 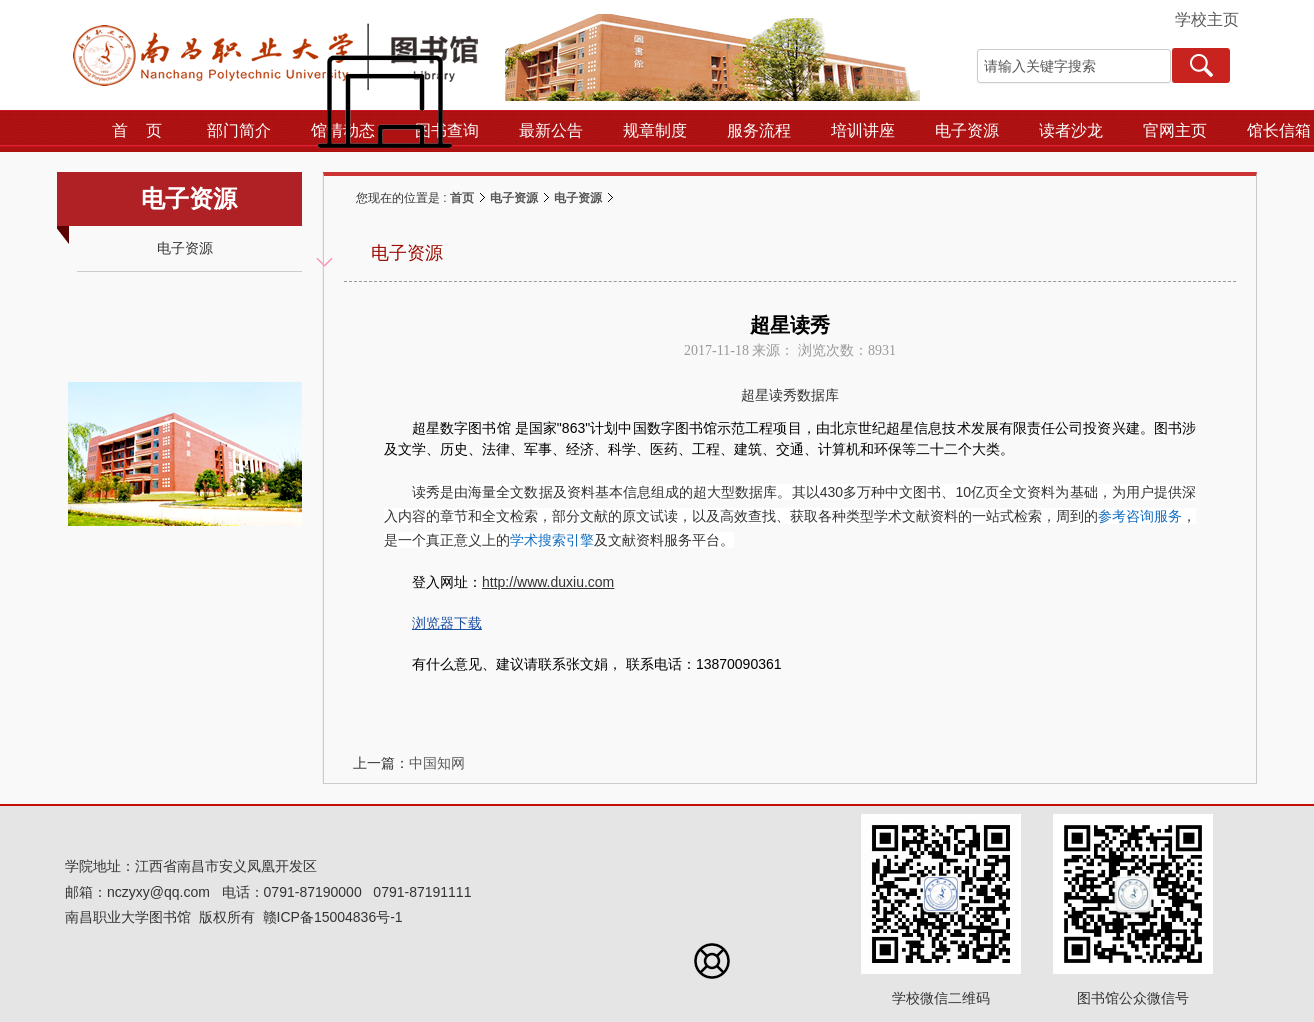 I want to click on expand a dropdown menu or section, so click(x=324, y=261).